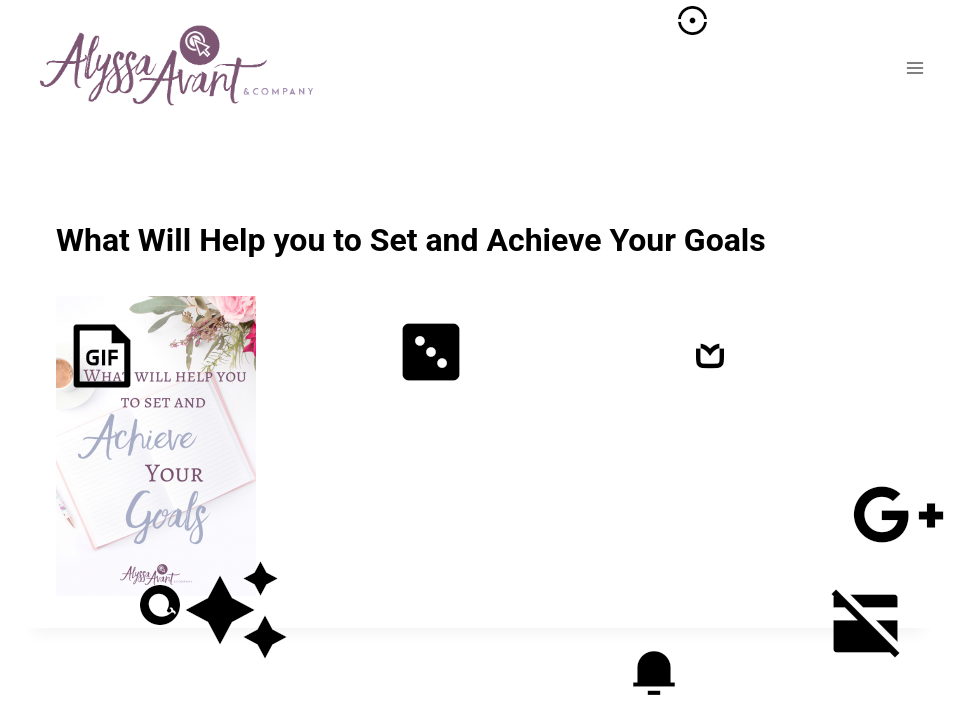 This screenshot has width=957, height=720. I want to click on indicates AI-generated or enhanced content, so click(238, 610).